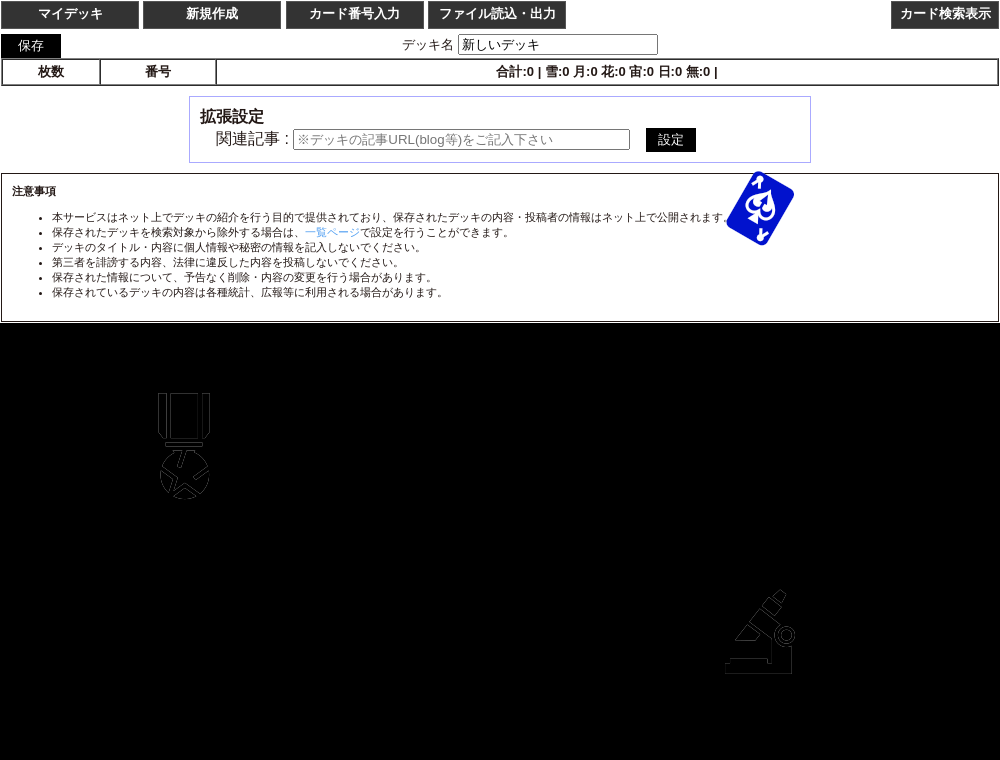 The image size is (1000, 760). What do you see at coordinates (760, 208) in the screenshot?
I see `ace of spades playing card` at bounding box center [760, 208].